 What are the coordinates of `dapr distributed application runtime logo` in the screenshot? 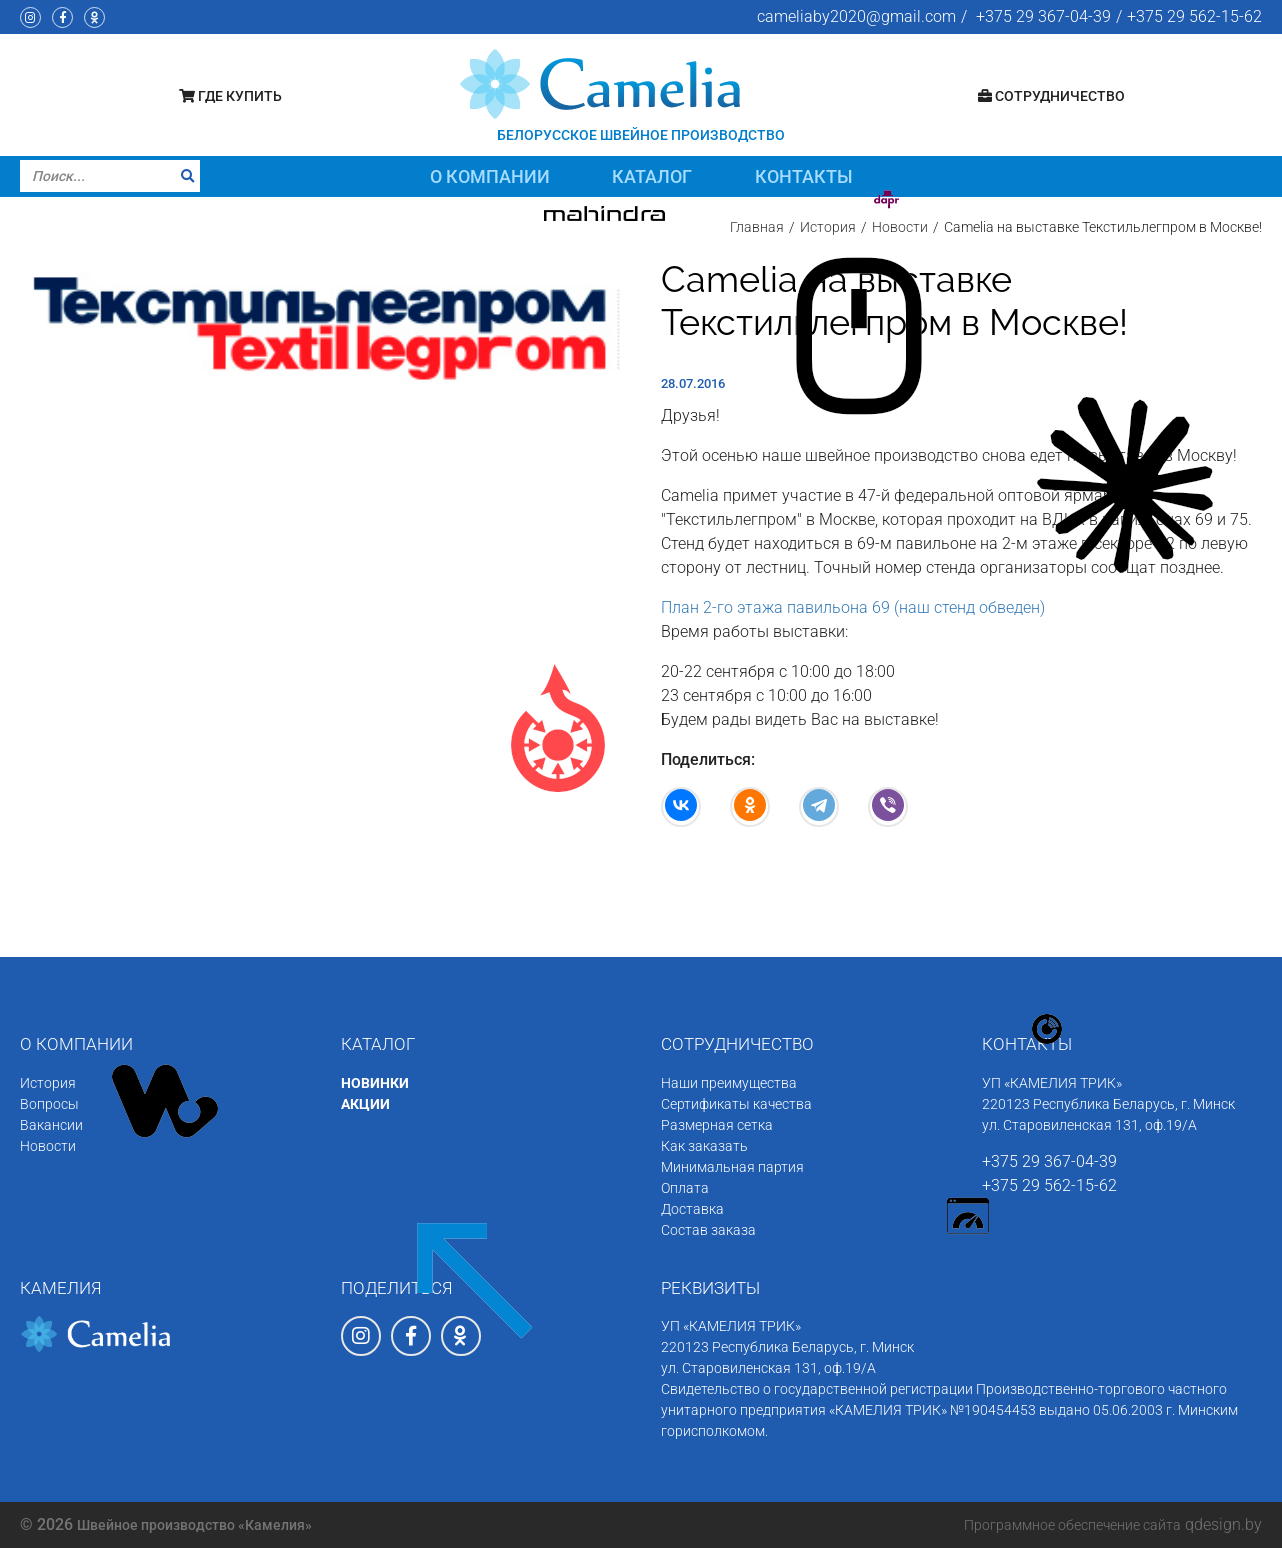 It's located at (886, 199).